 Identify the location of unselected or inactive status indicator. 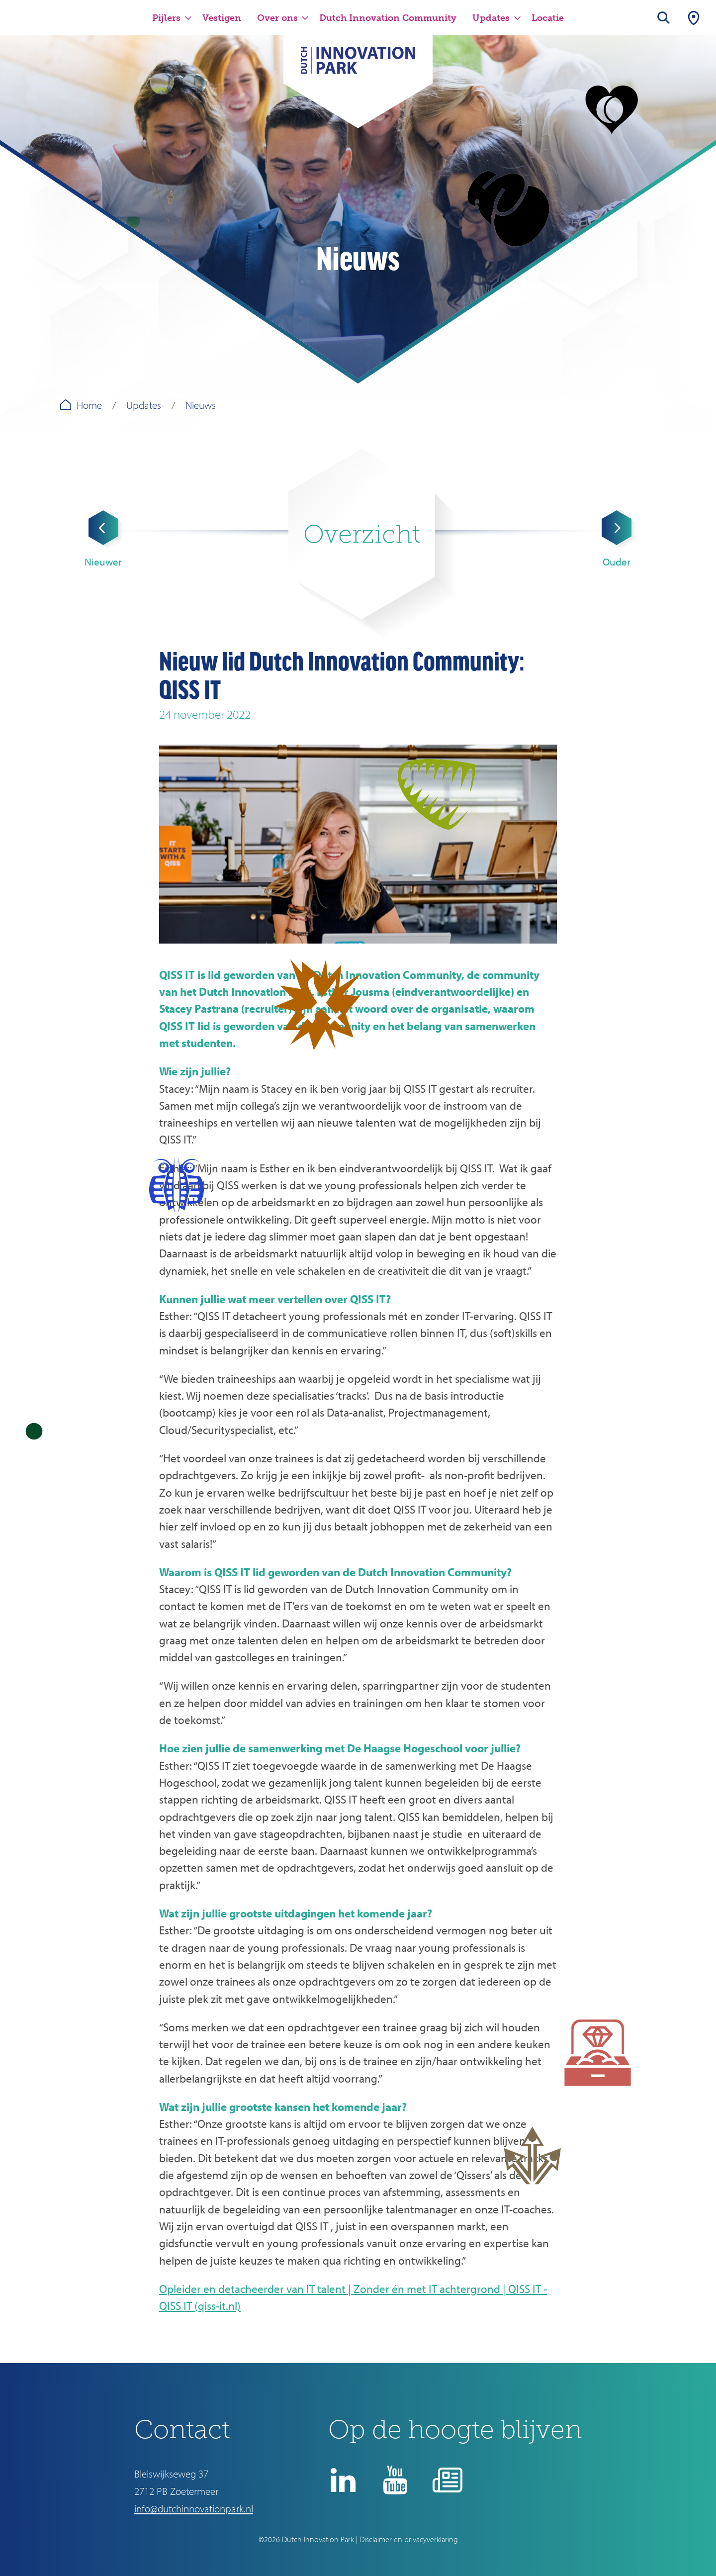
(34, 1431).